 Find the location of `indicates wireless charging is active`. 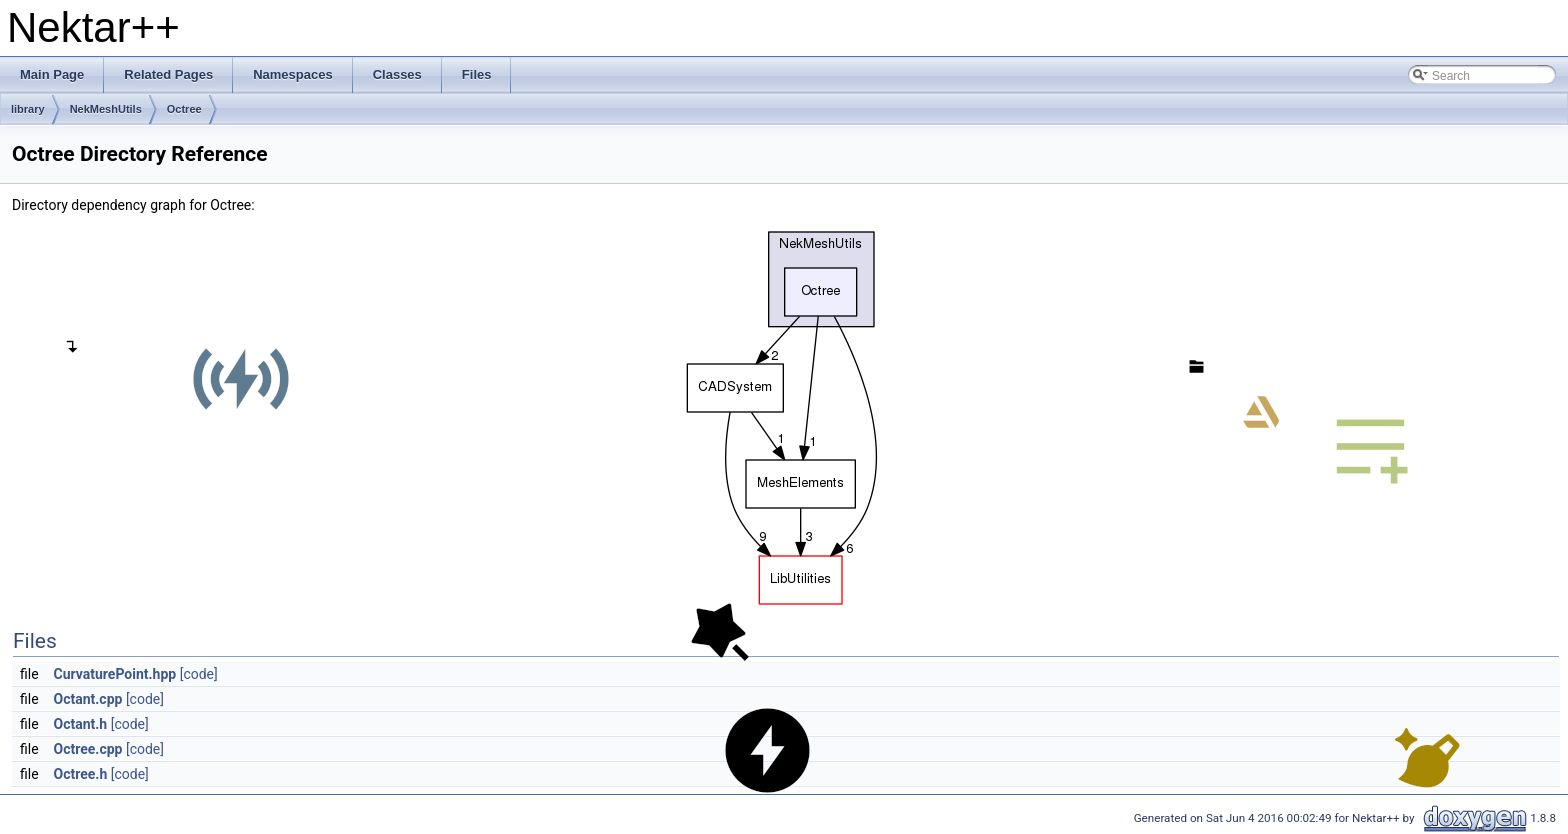

indicates wireless charging is active is located at coordinates (241, 379).